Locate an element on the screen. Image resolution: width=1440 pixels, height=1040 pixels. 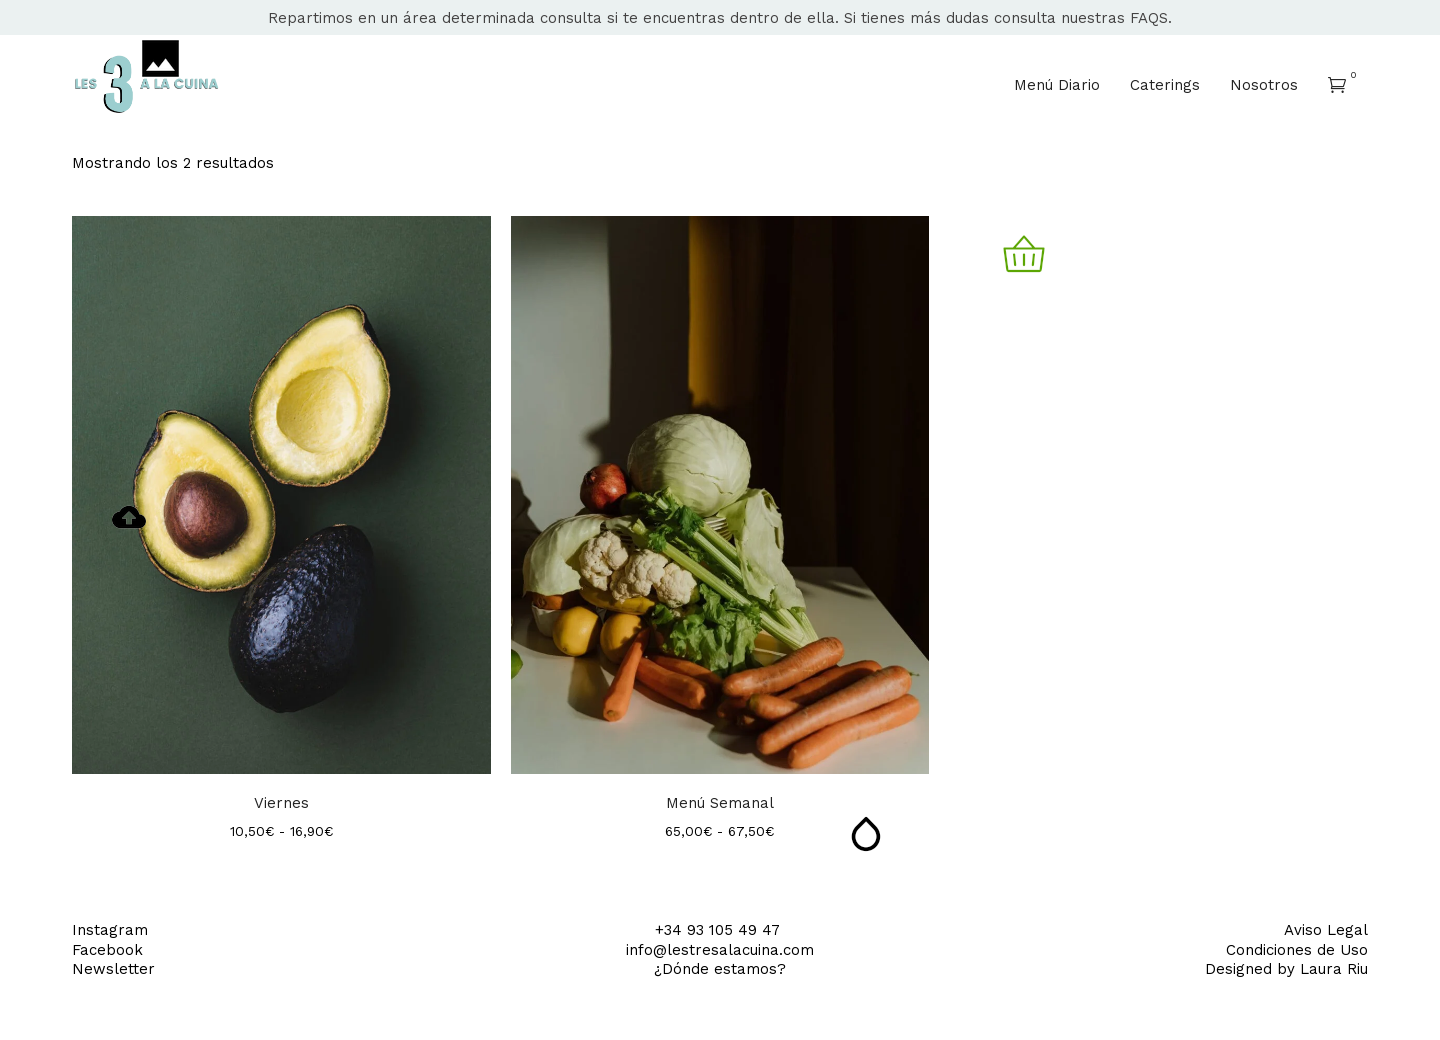
view your shopping basket is located at coordinates (1024, 256).